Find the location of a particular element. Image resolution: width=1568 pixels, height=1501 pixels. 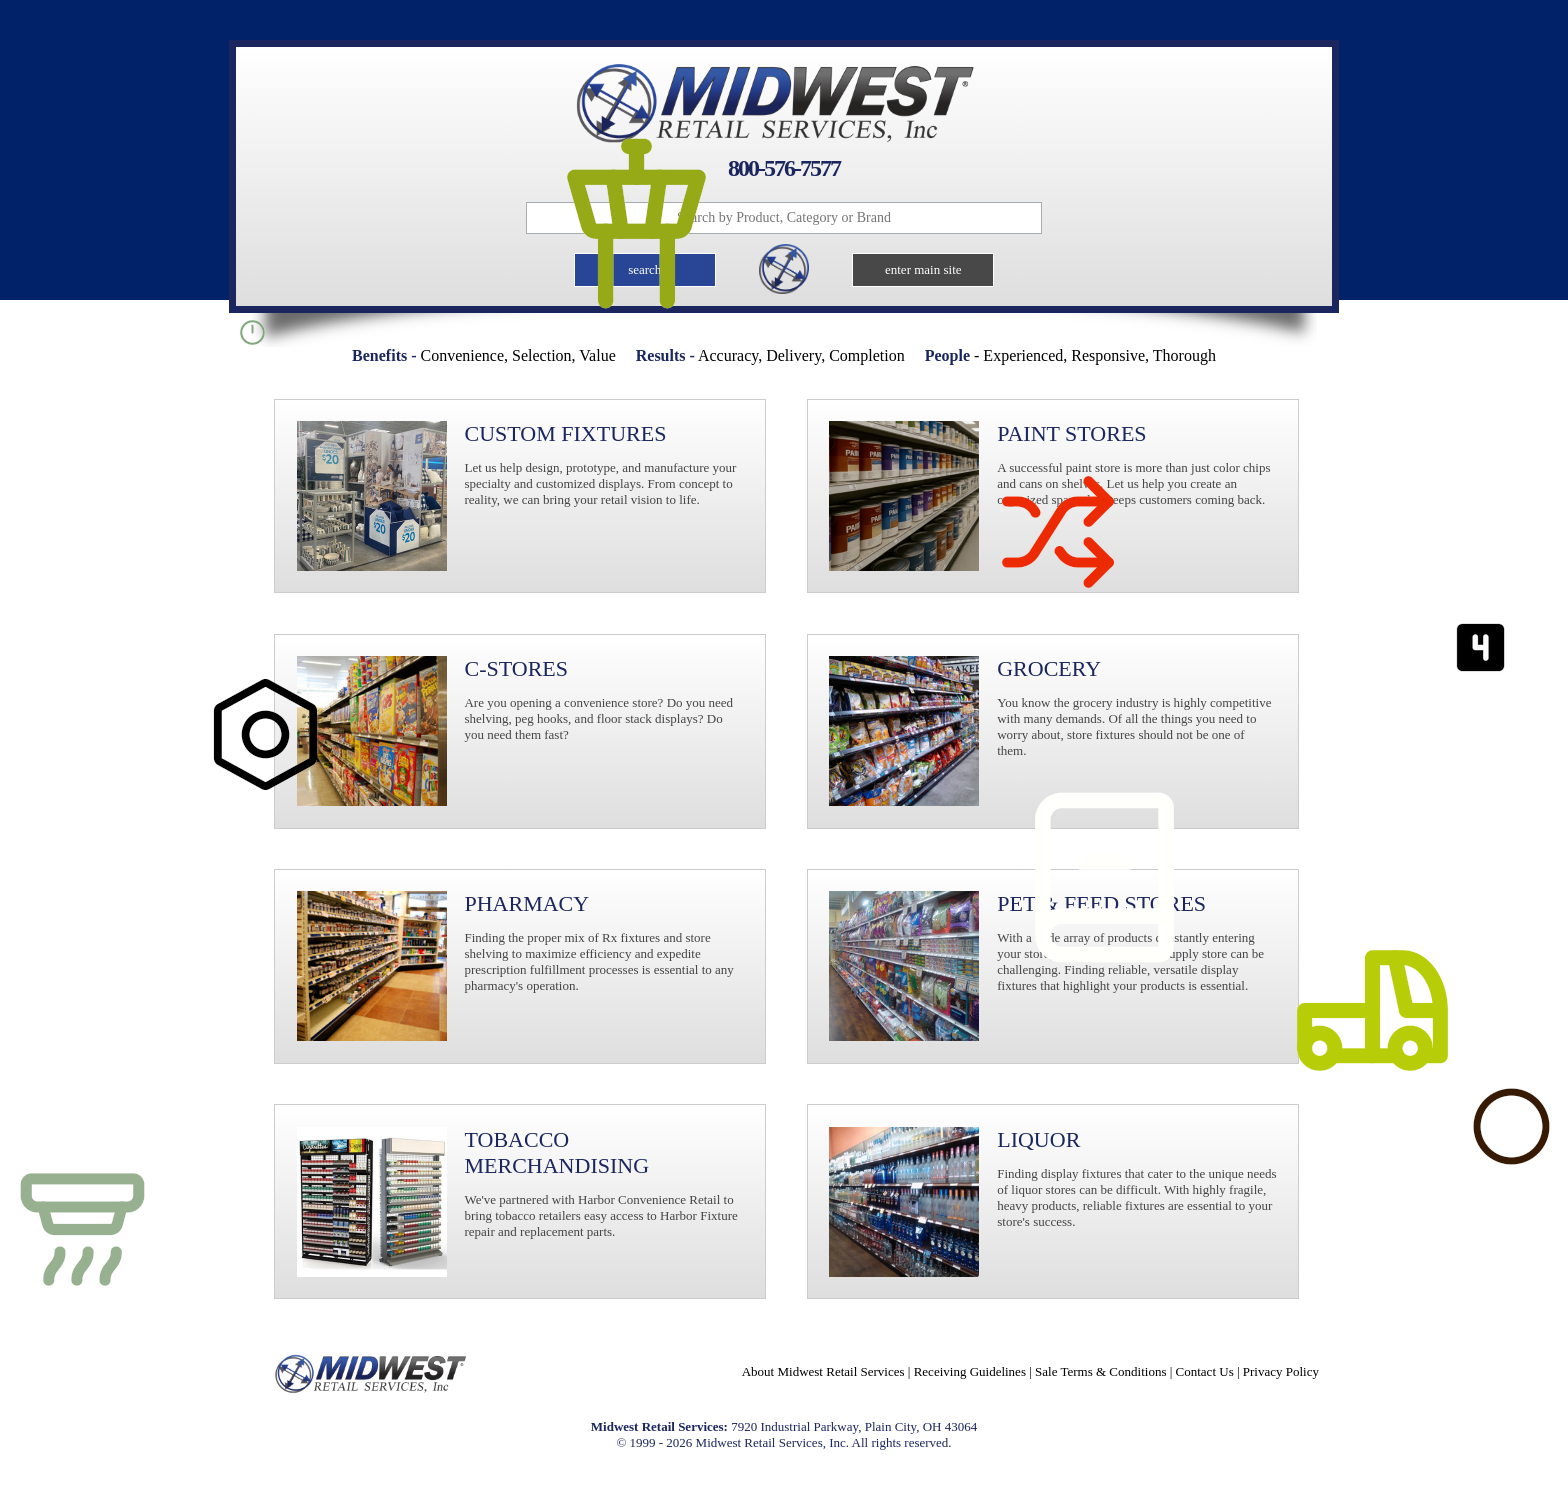

select filter or preset number 4 is located at coordinates (1480, 647).